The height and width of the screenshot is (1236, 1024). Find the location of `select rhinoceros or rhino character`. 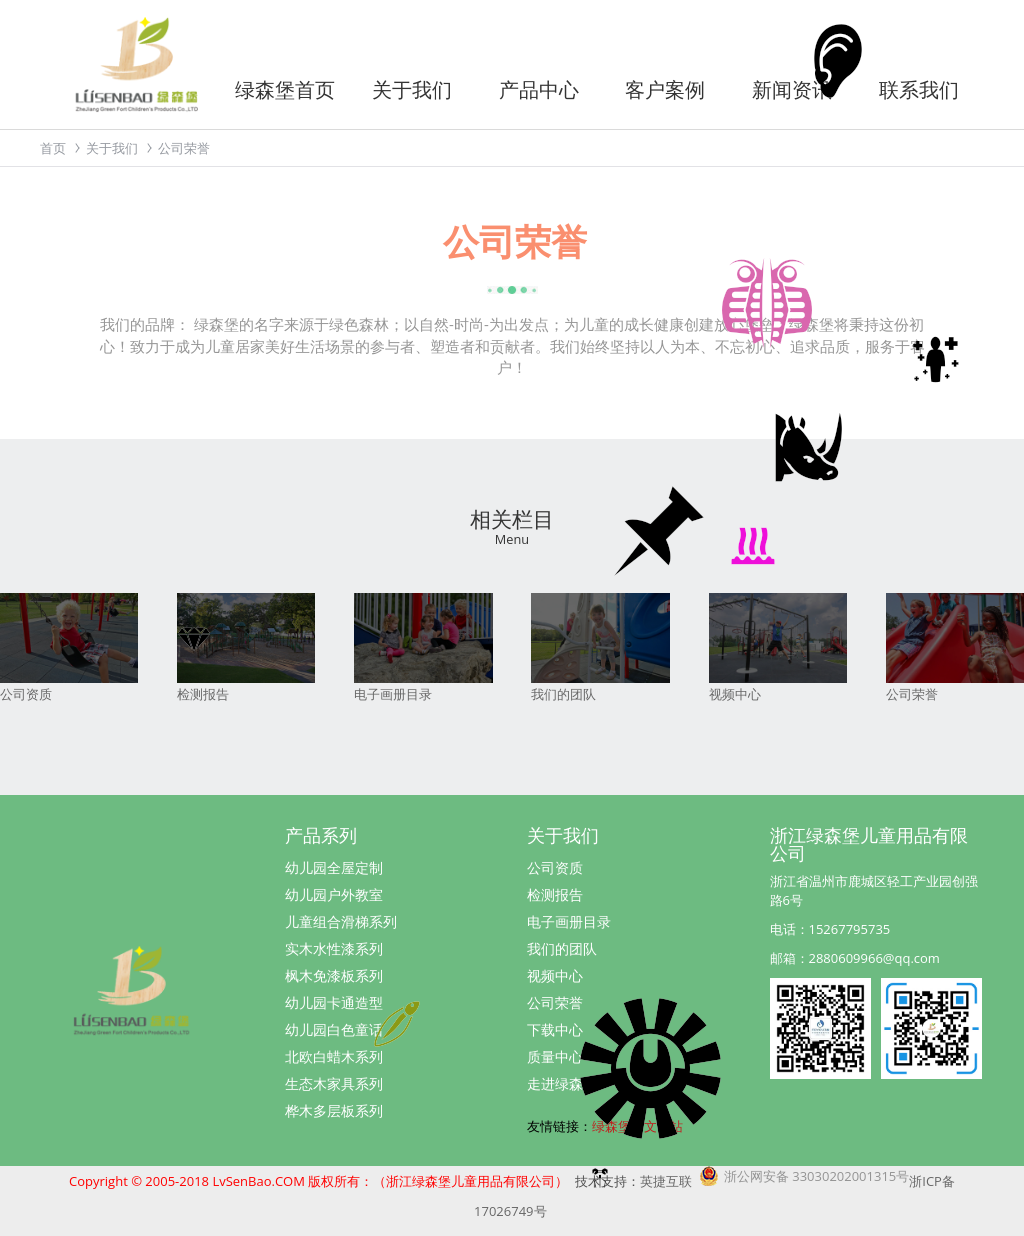

select rhinoceros or rhino character is located at coordinates (811, 446).